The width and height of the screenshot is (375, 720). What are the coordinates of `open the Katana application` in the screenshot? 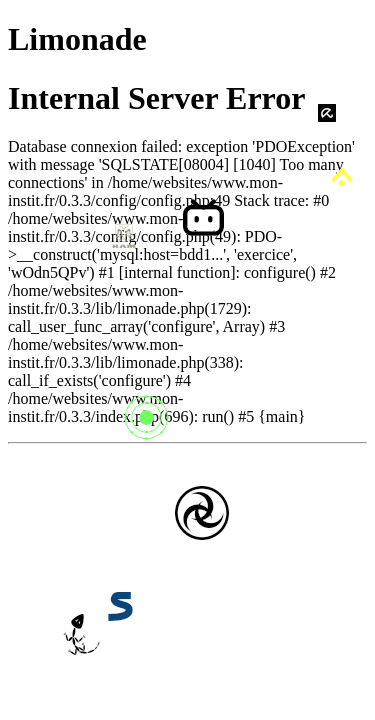 It's located at (202, 513).